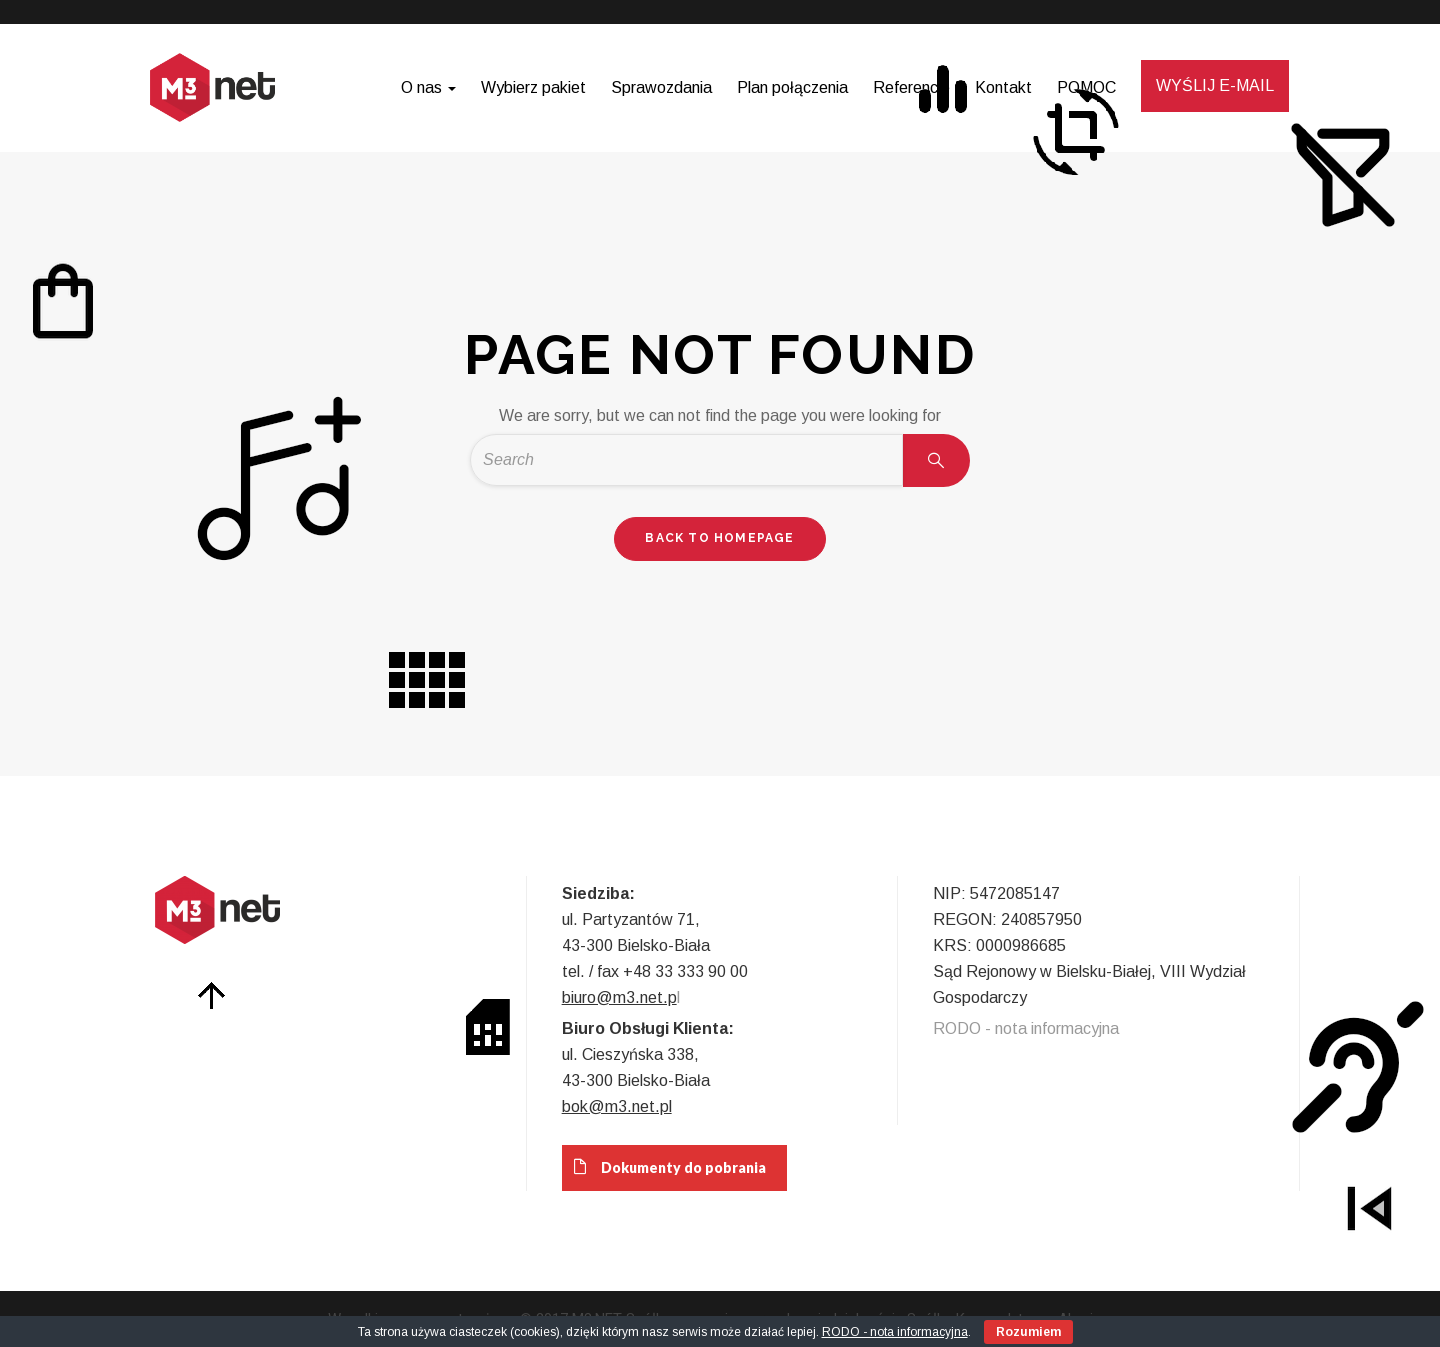 The width and height of the screenshot is (1440, 1347). What do you see at coordinates (488, 1027) in the screenshot?
I see `view sim card information` at bounding box center [488, 1027].